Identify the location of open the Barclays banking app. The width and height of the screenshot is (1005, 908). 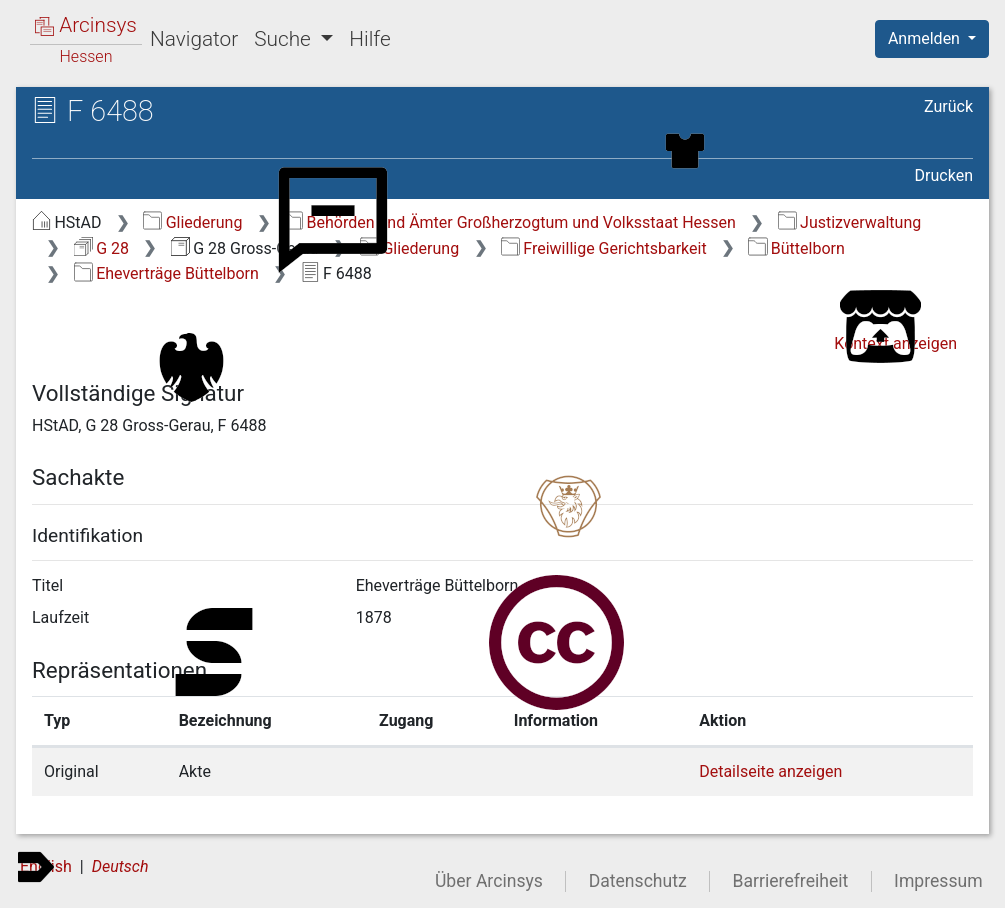
(191, 367).